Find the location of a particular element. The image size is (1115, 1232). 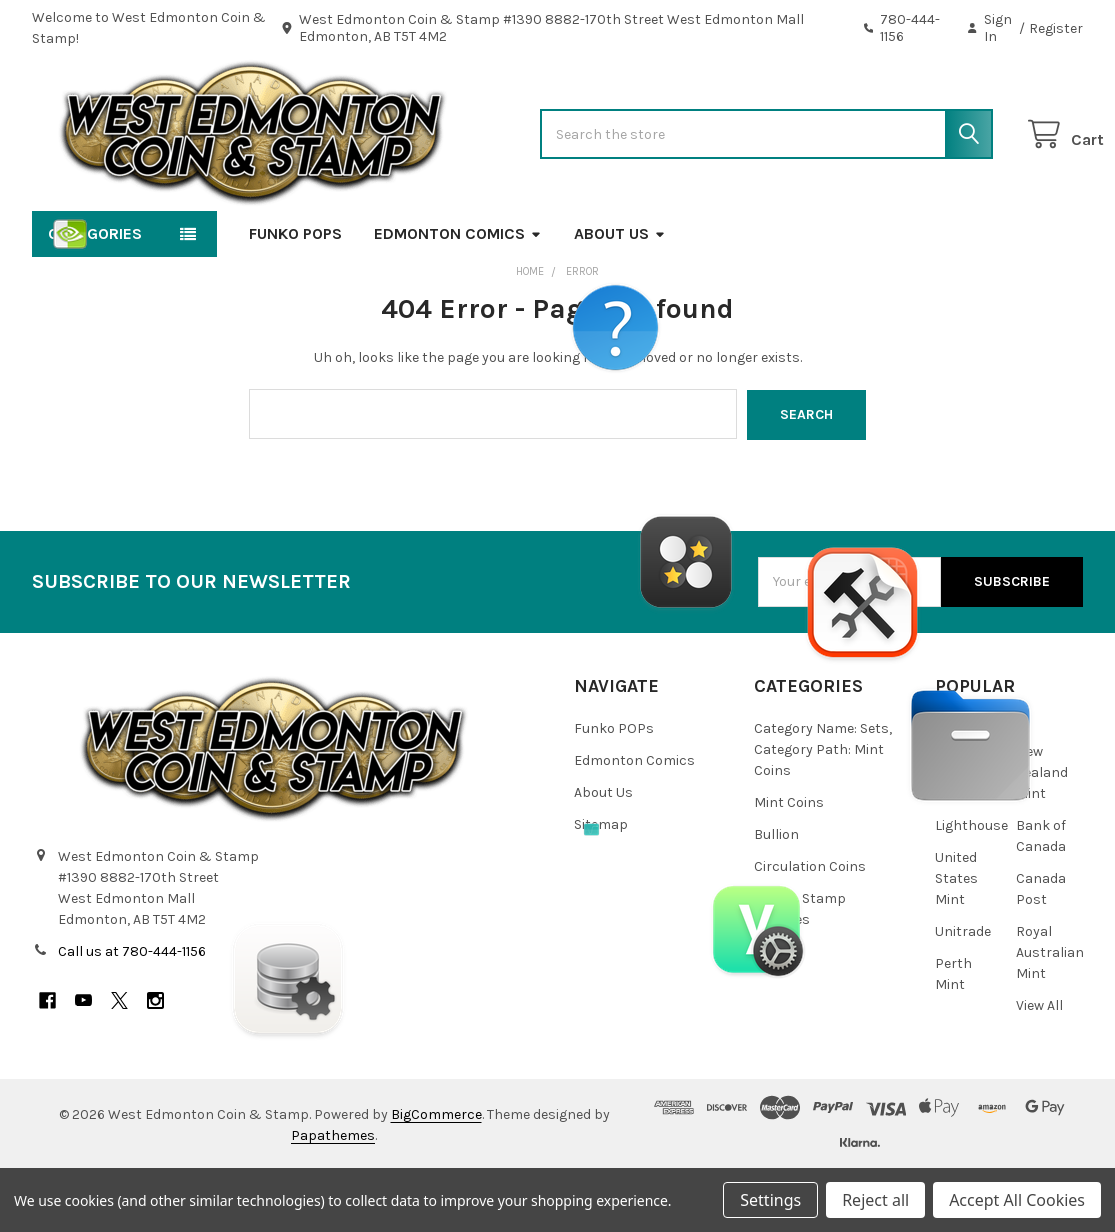

open gda database browser application is located at coordinates (288, 979).